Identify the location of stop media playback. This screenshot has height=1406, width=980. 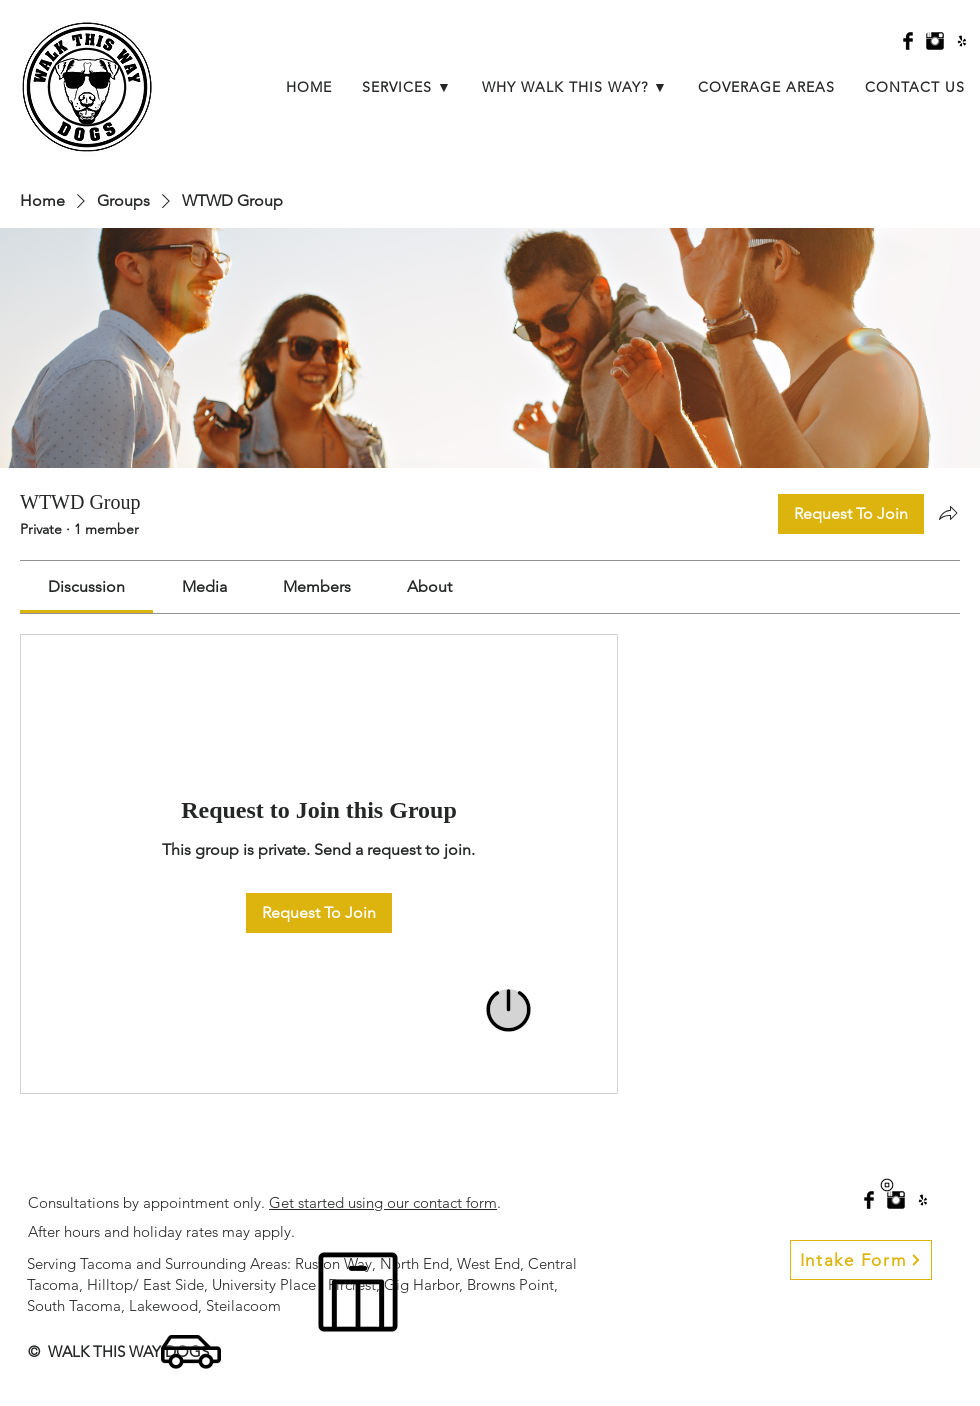
(887, 1185).